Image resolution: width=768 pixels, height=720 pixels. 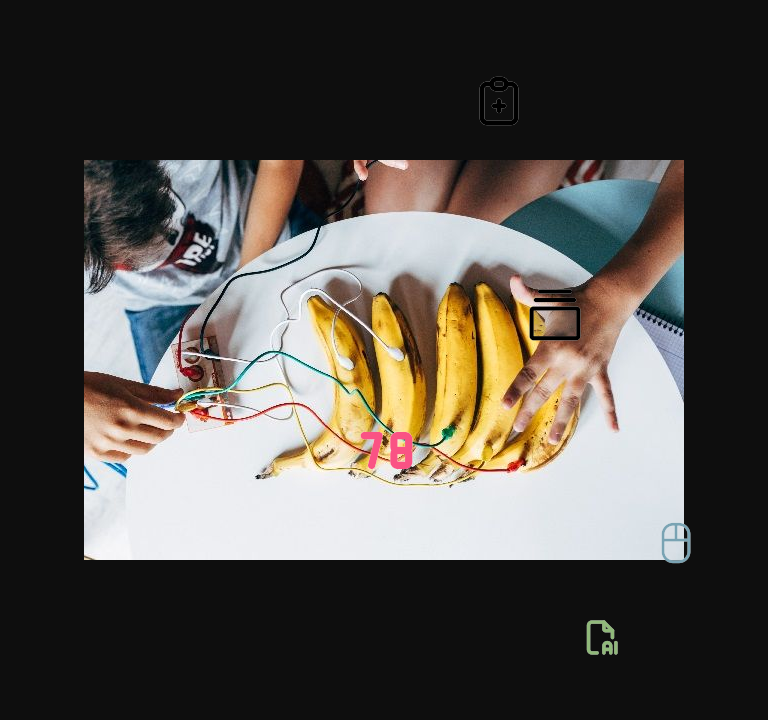 I want to click on open an AI-generated document, so click(x=600, y=637).